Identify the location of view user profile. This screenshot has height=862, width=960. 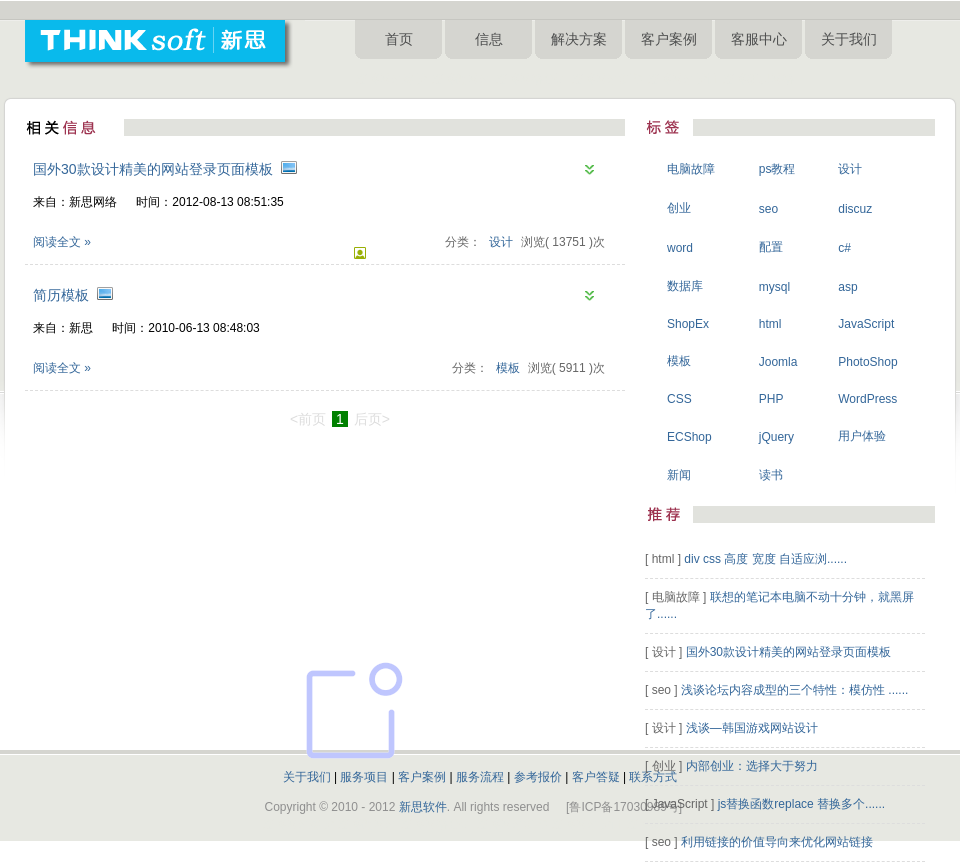
(360, 253).